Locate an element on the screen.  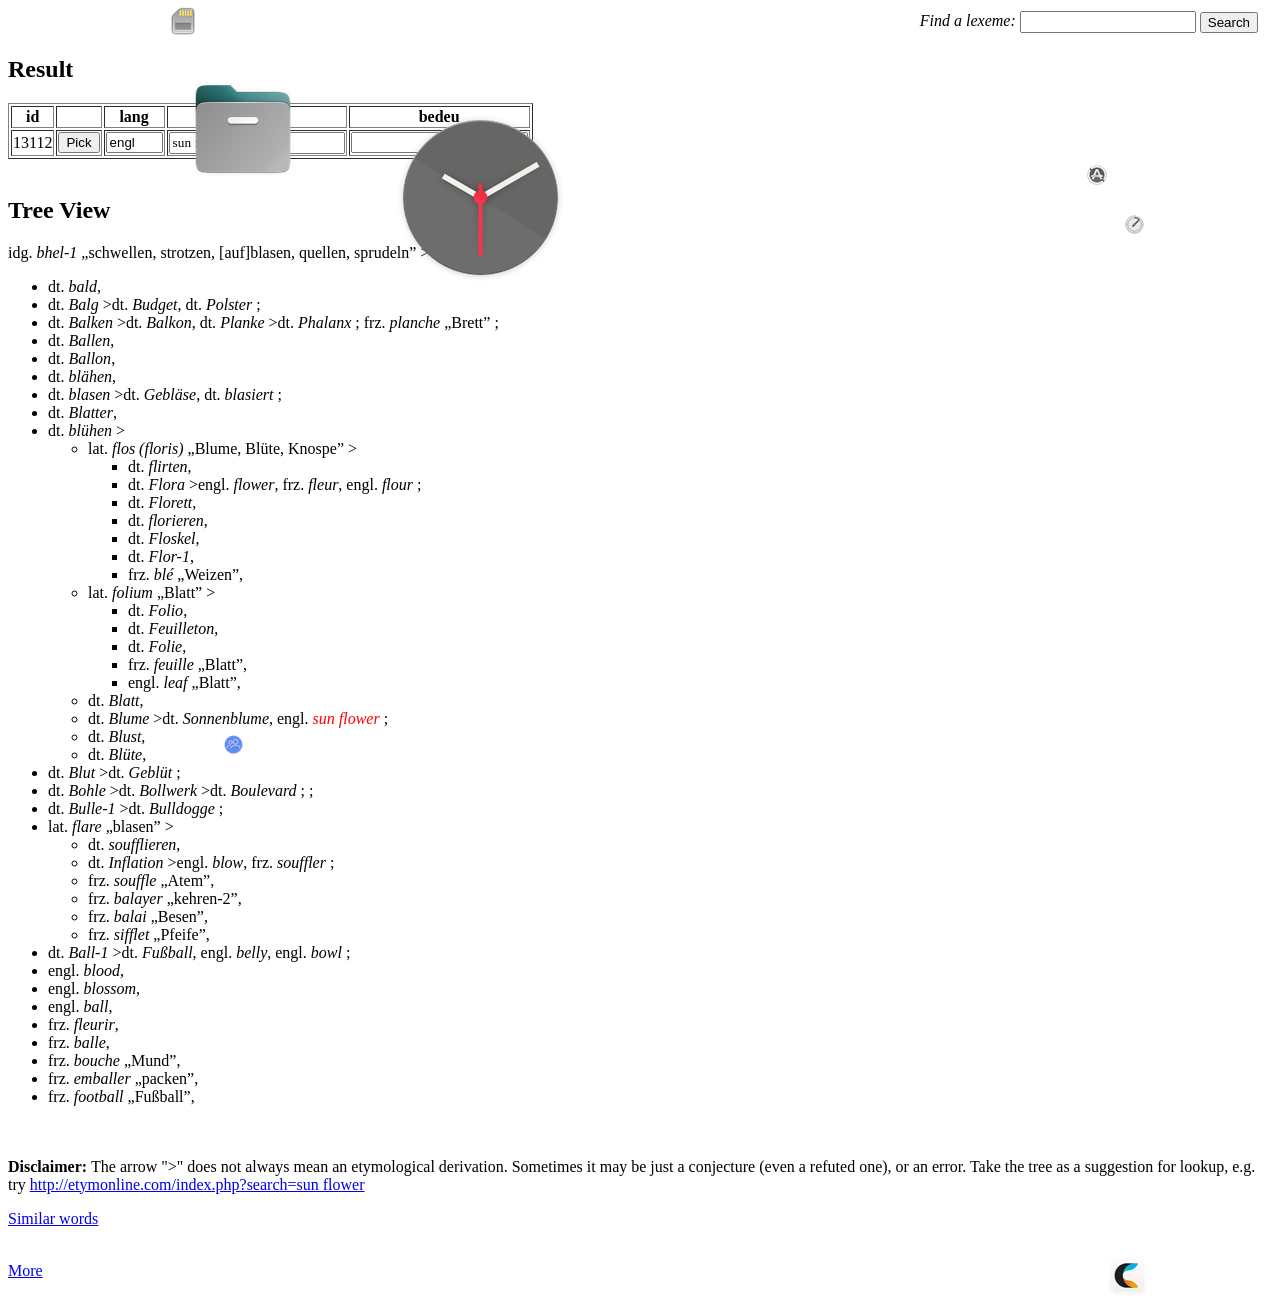
open calligra gemini app is located at coordinates (1127, 1275).